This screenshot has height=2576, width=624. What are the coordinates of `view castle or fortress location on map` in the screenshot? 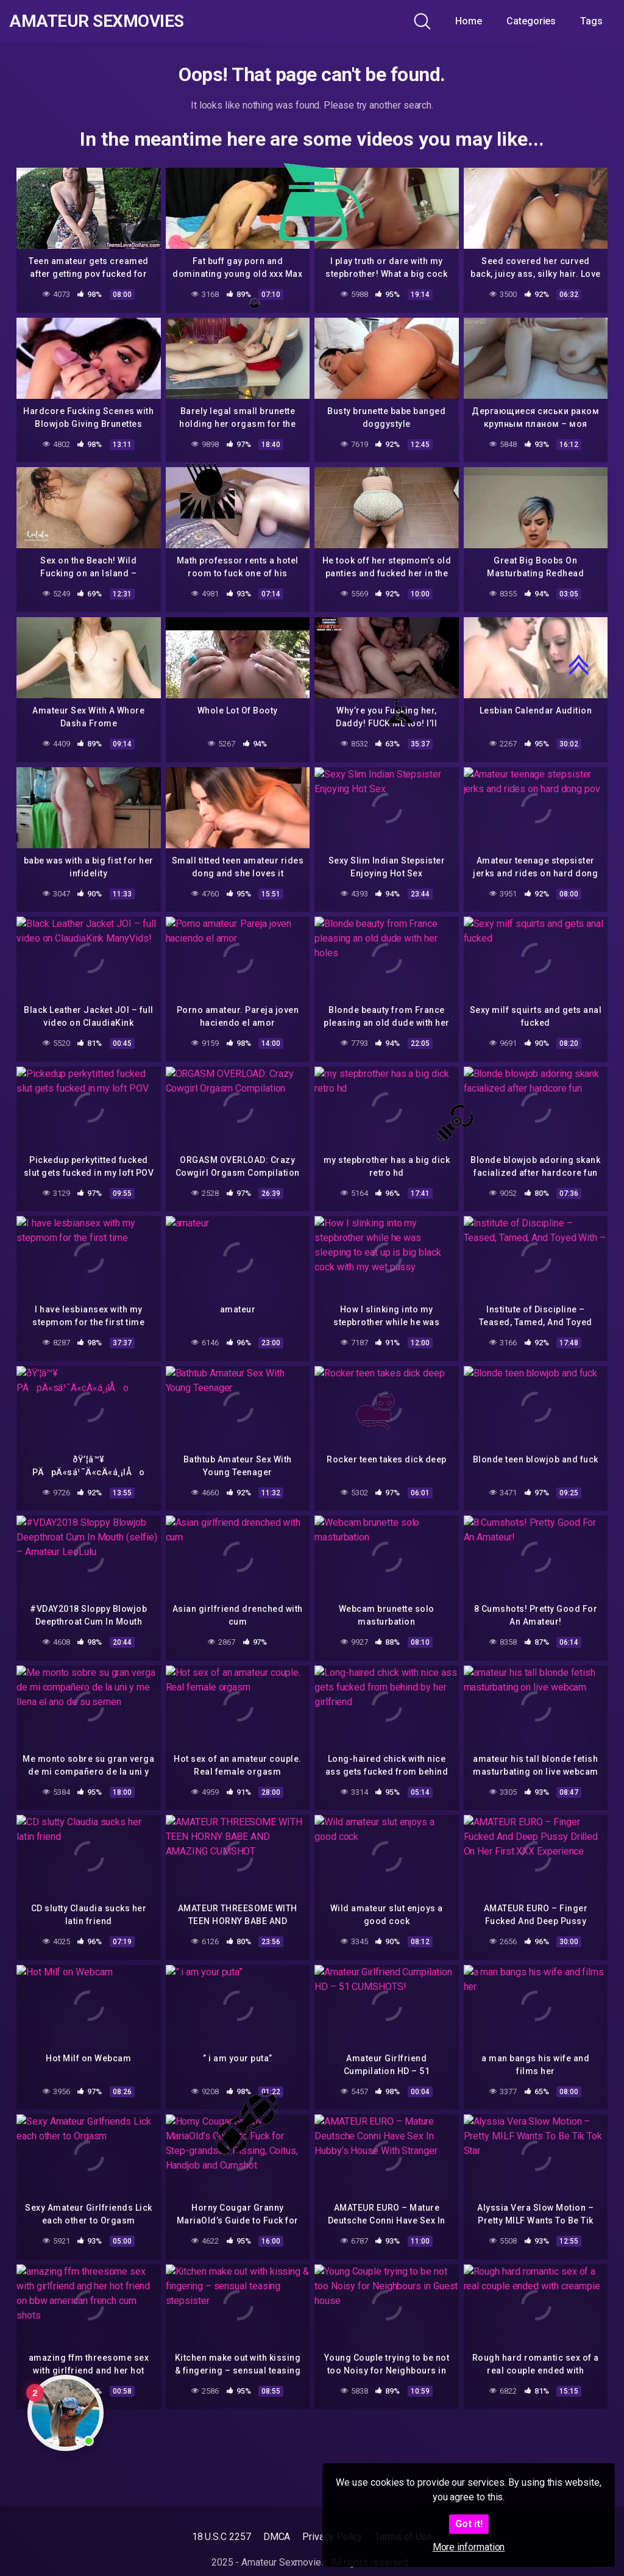 It's located at (400, 710).